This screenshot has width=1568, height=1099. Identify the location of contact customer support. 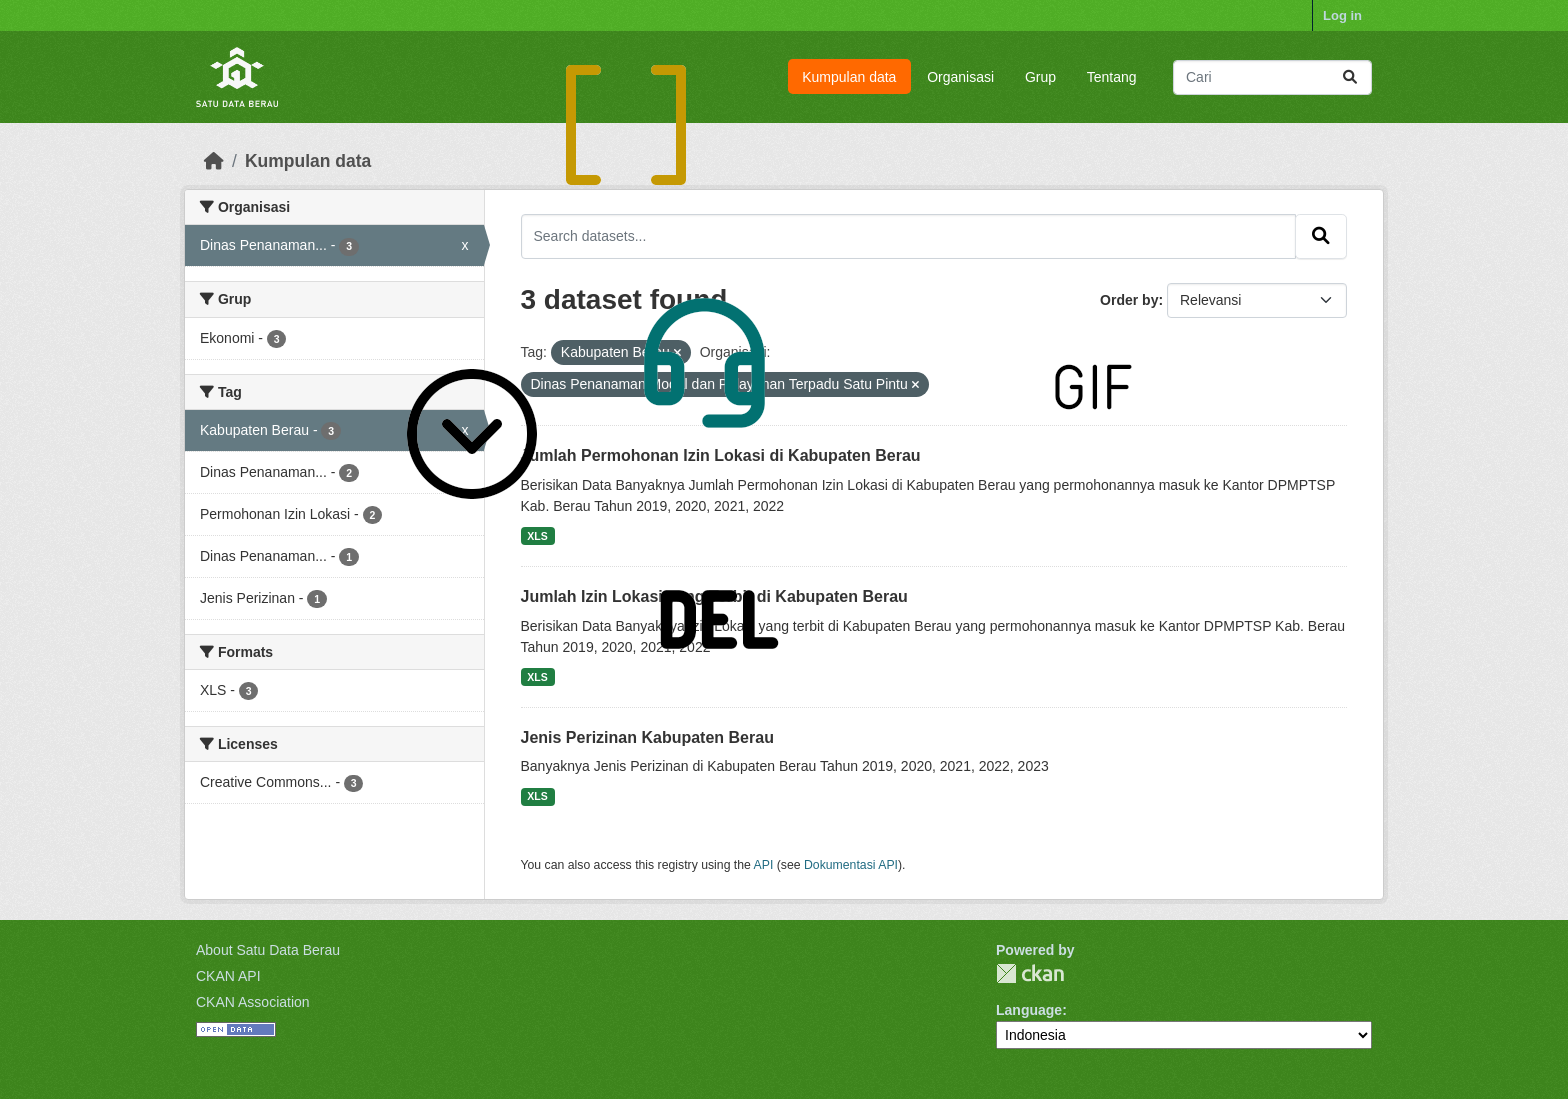
(704, 358).